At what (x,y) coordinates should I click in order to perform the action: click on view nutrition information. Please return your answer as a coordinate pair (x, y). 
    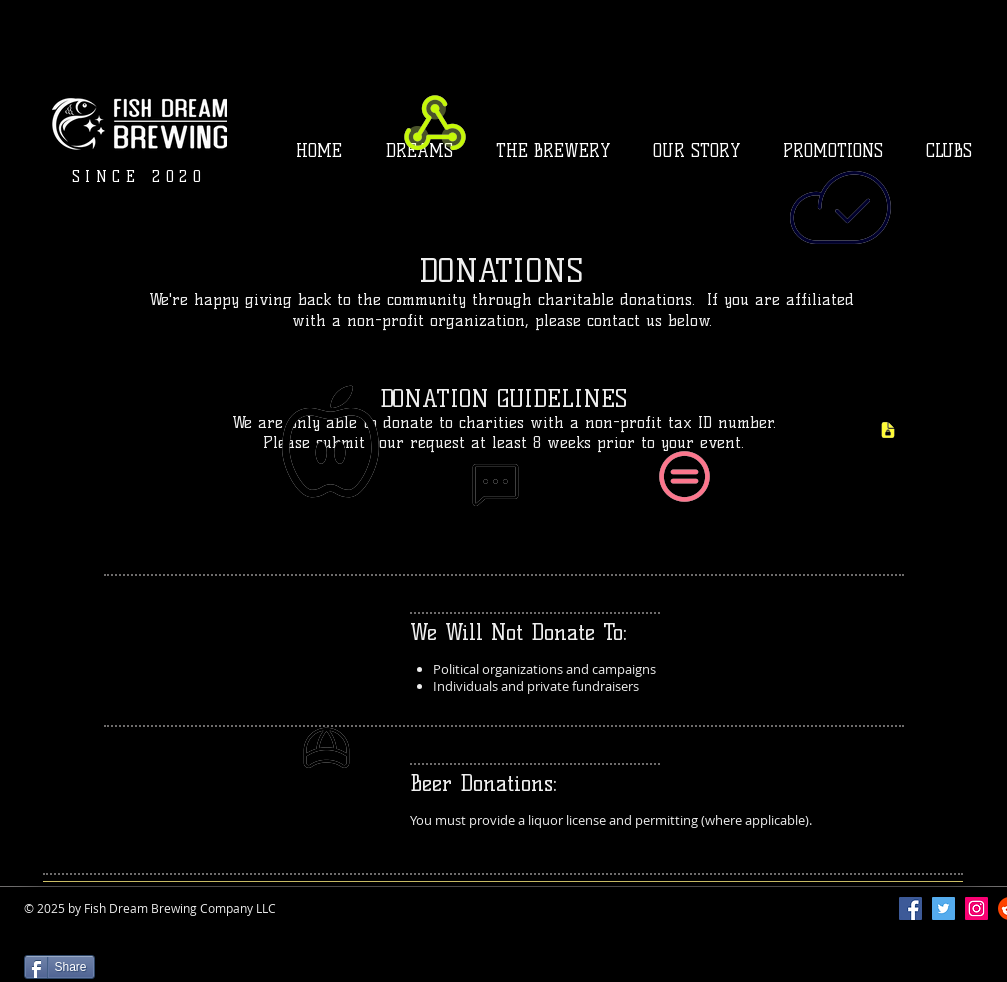
    Looking at the image, I should click on (330, 441).